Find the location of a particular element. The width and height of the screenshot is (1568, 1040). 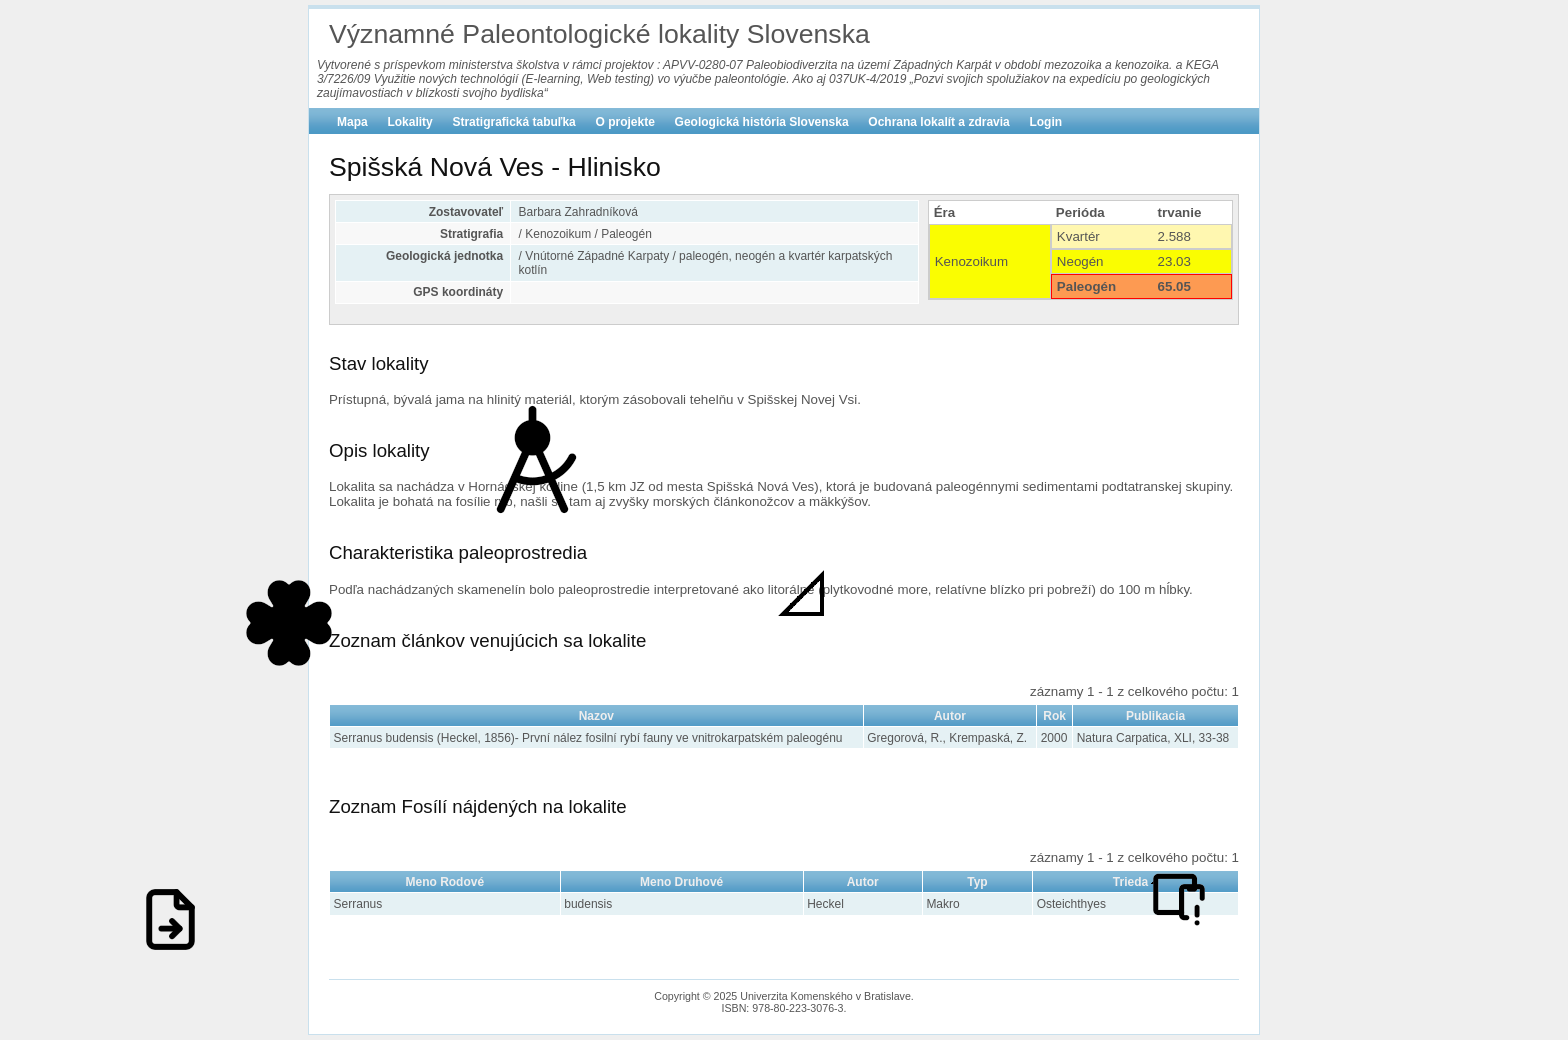

access drawing or measurement tools is located at coordinates (532, 461).